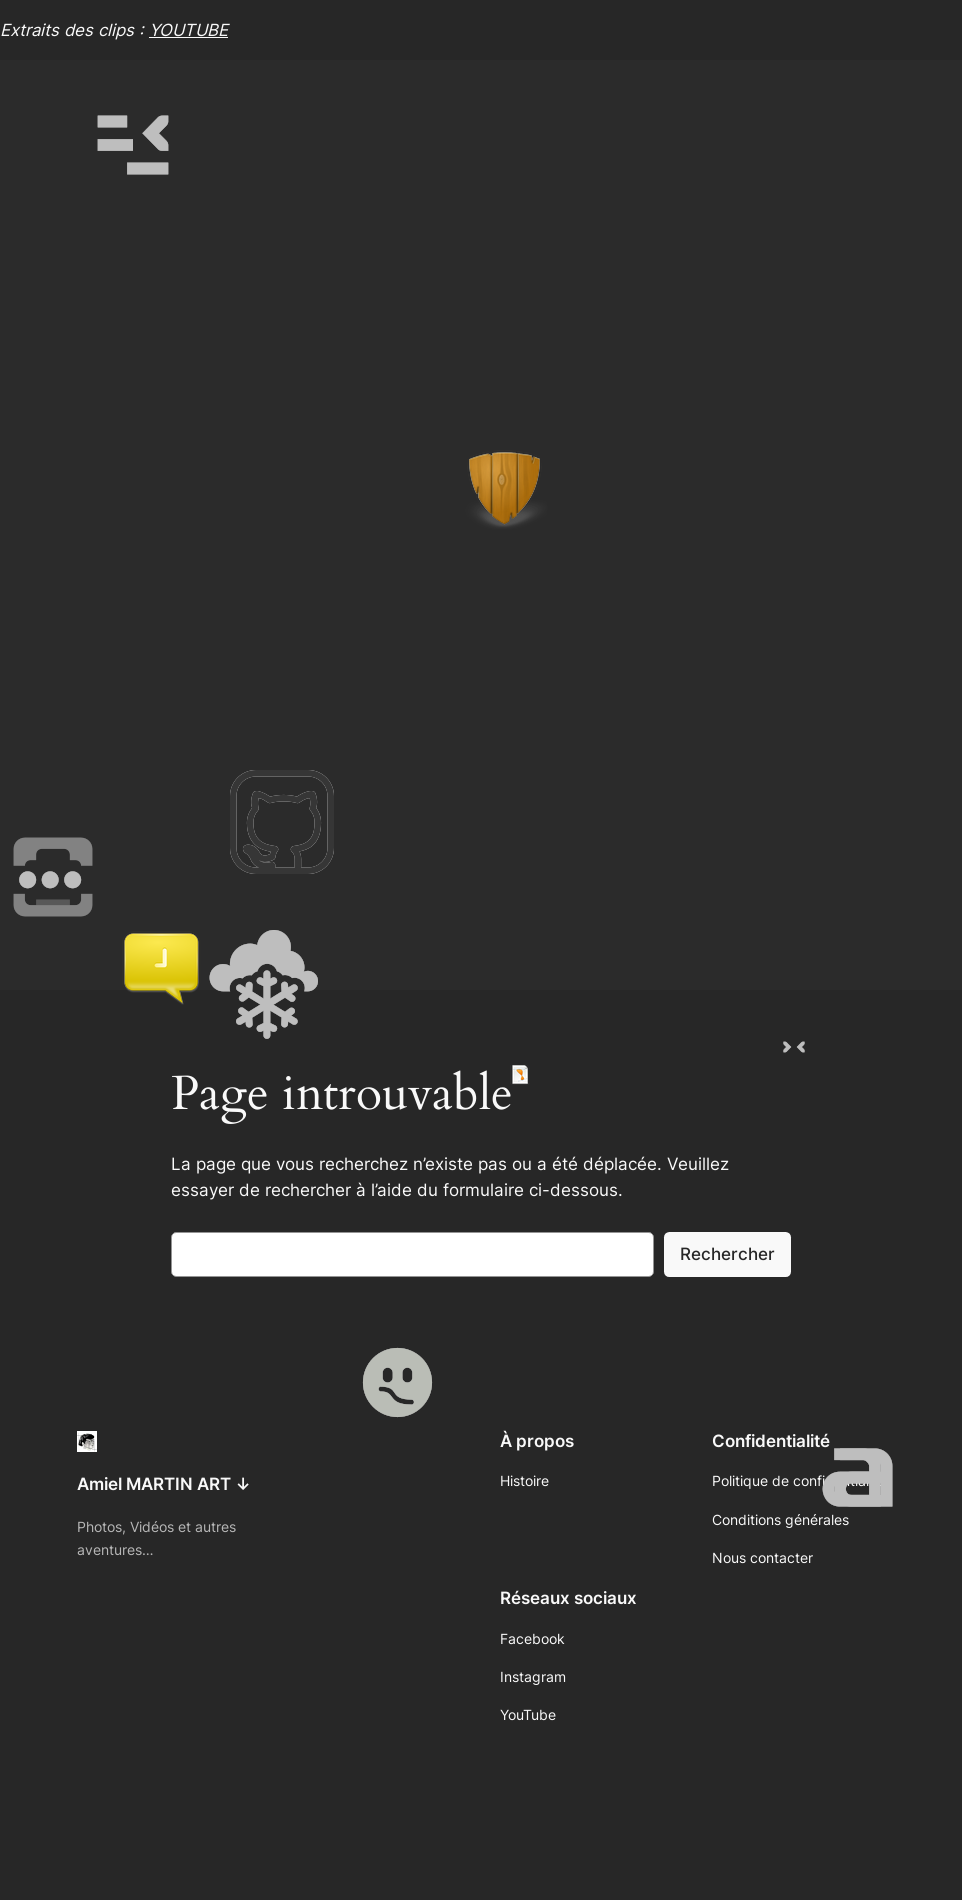  What do you see at coordinates (397, 1382) in the screenshot?
I see `indicates confusion or uncertainty about an action` at bounding box center [397, 1382].